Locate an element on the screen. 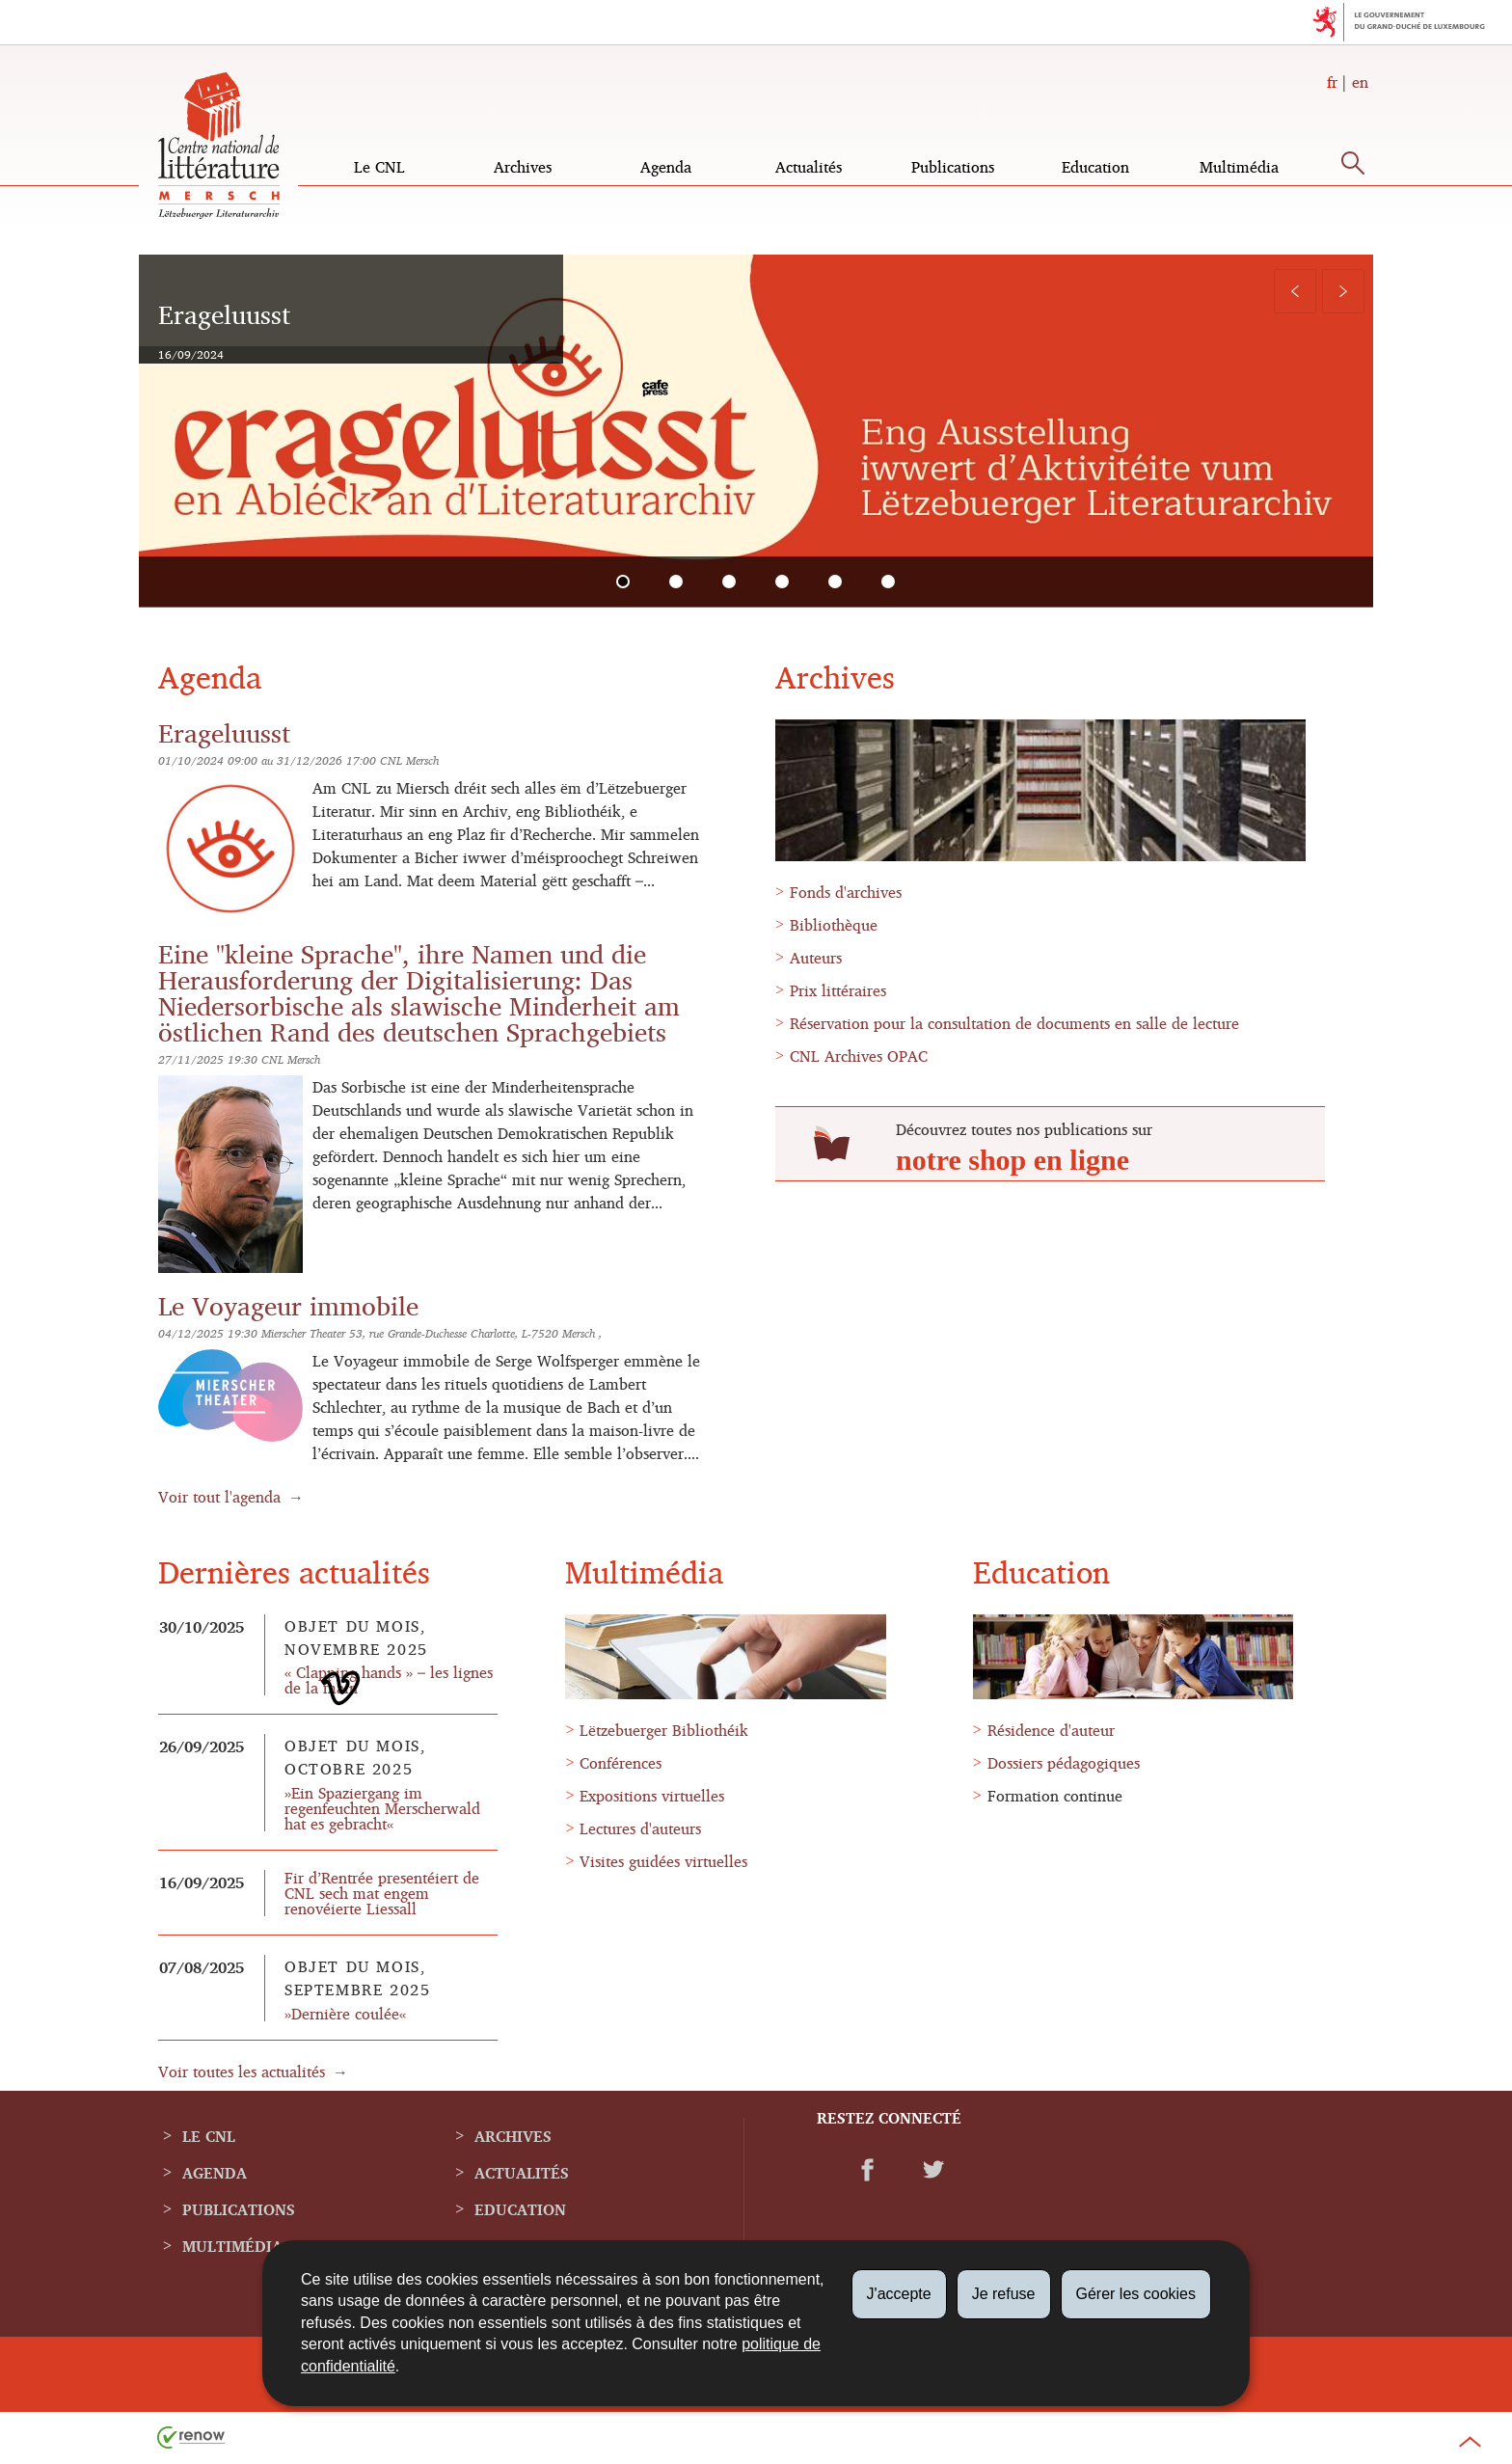 Image resolution: width=1512 pixels, height=2464 pixels. open vimeo app is located at coordinates (341, 1688).